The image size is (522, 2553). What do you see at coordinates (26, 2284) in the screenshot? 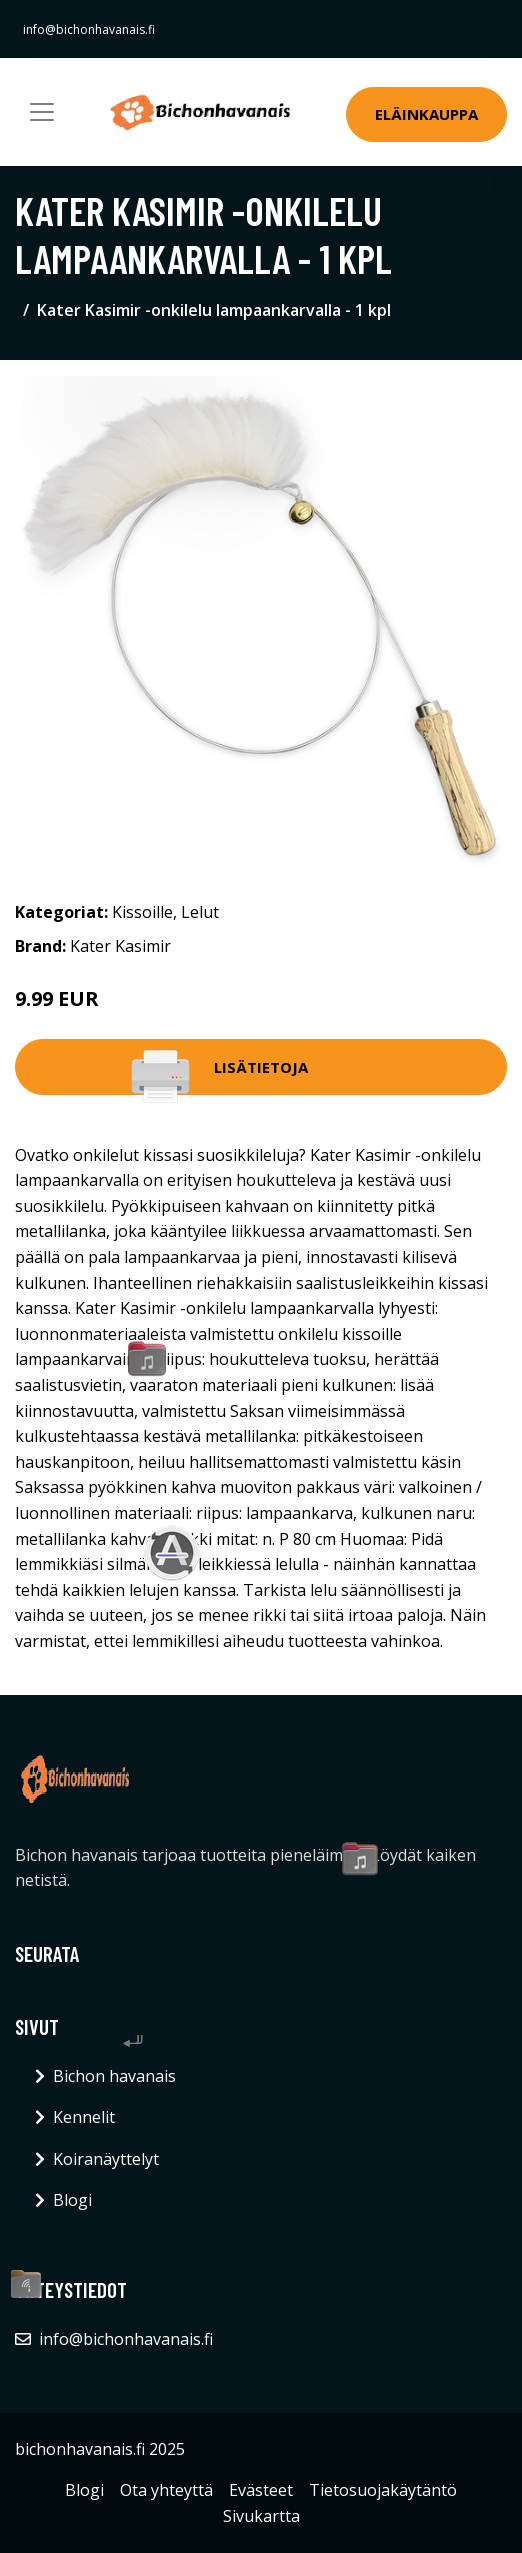
I see `open insync cloud sync folder` at bounding box center [26, 2284].